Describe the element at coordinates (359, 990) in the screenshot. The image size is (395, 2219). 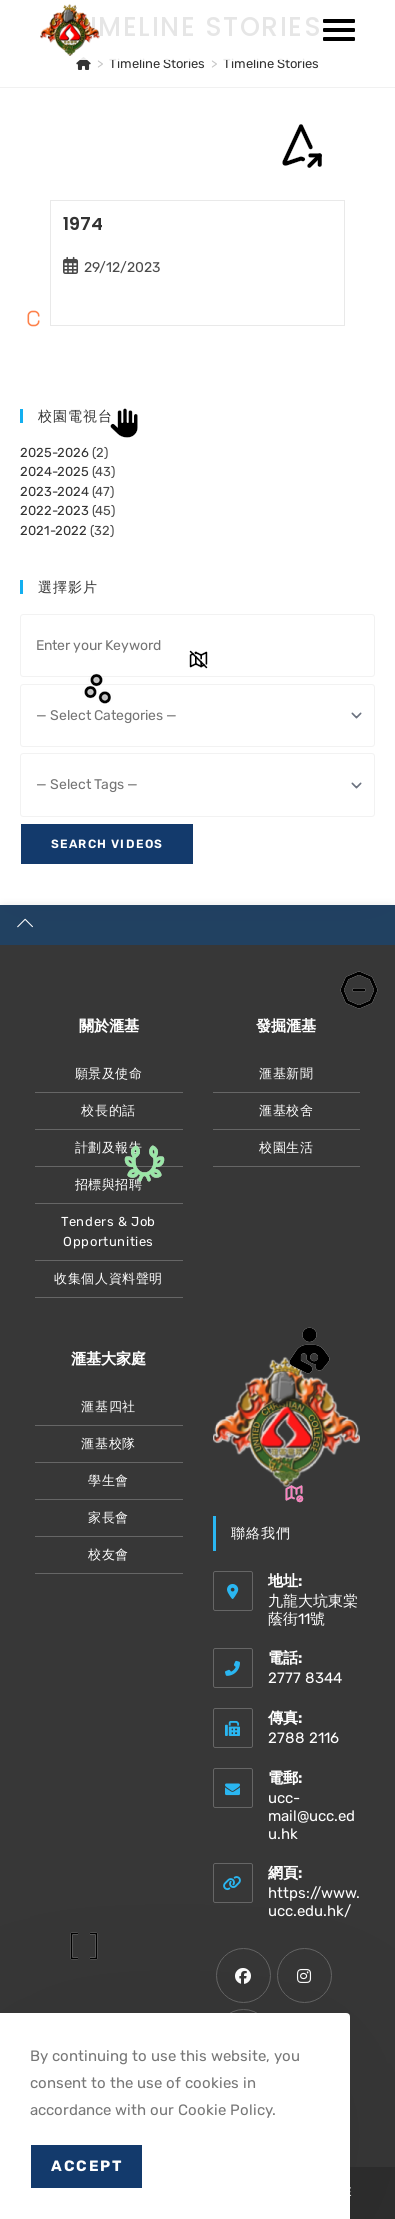
I see `remove or delete an item` at that location.